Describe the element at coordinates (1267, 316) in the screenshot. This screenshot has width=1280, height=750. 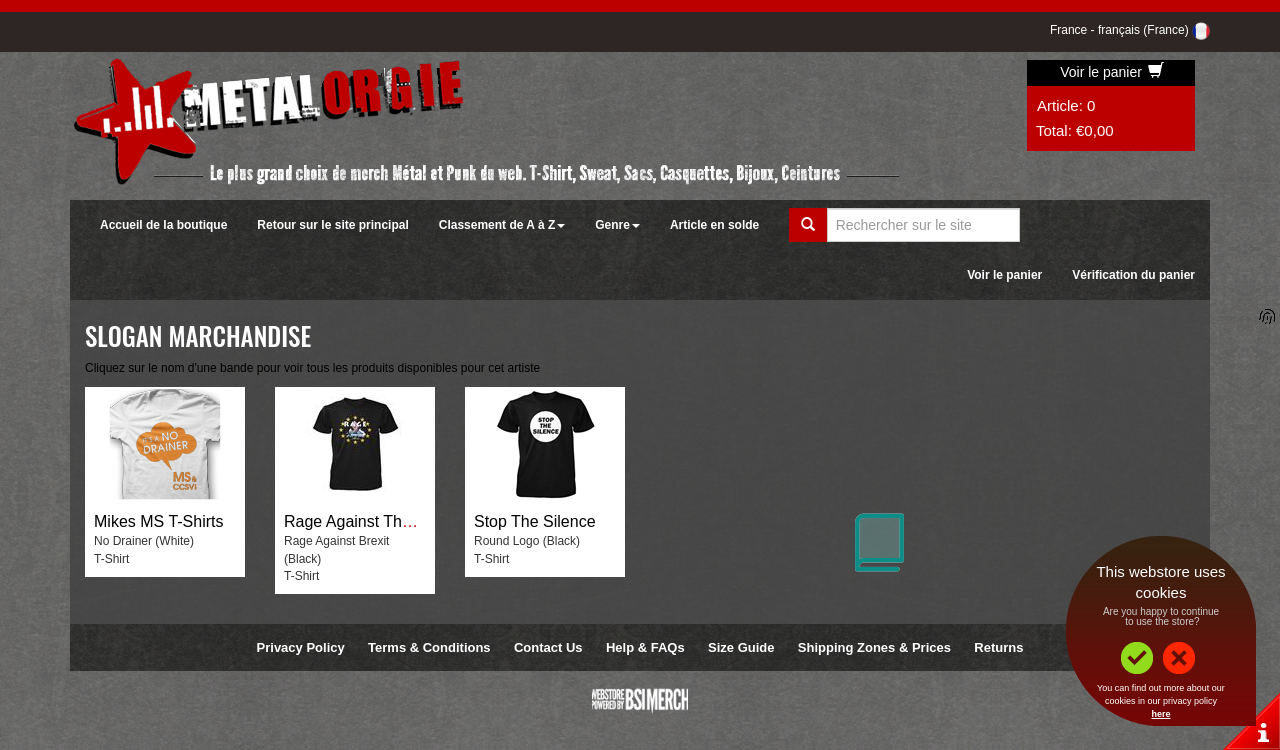
I see `authenticate with fingerprint` at that location.